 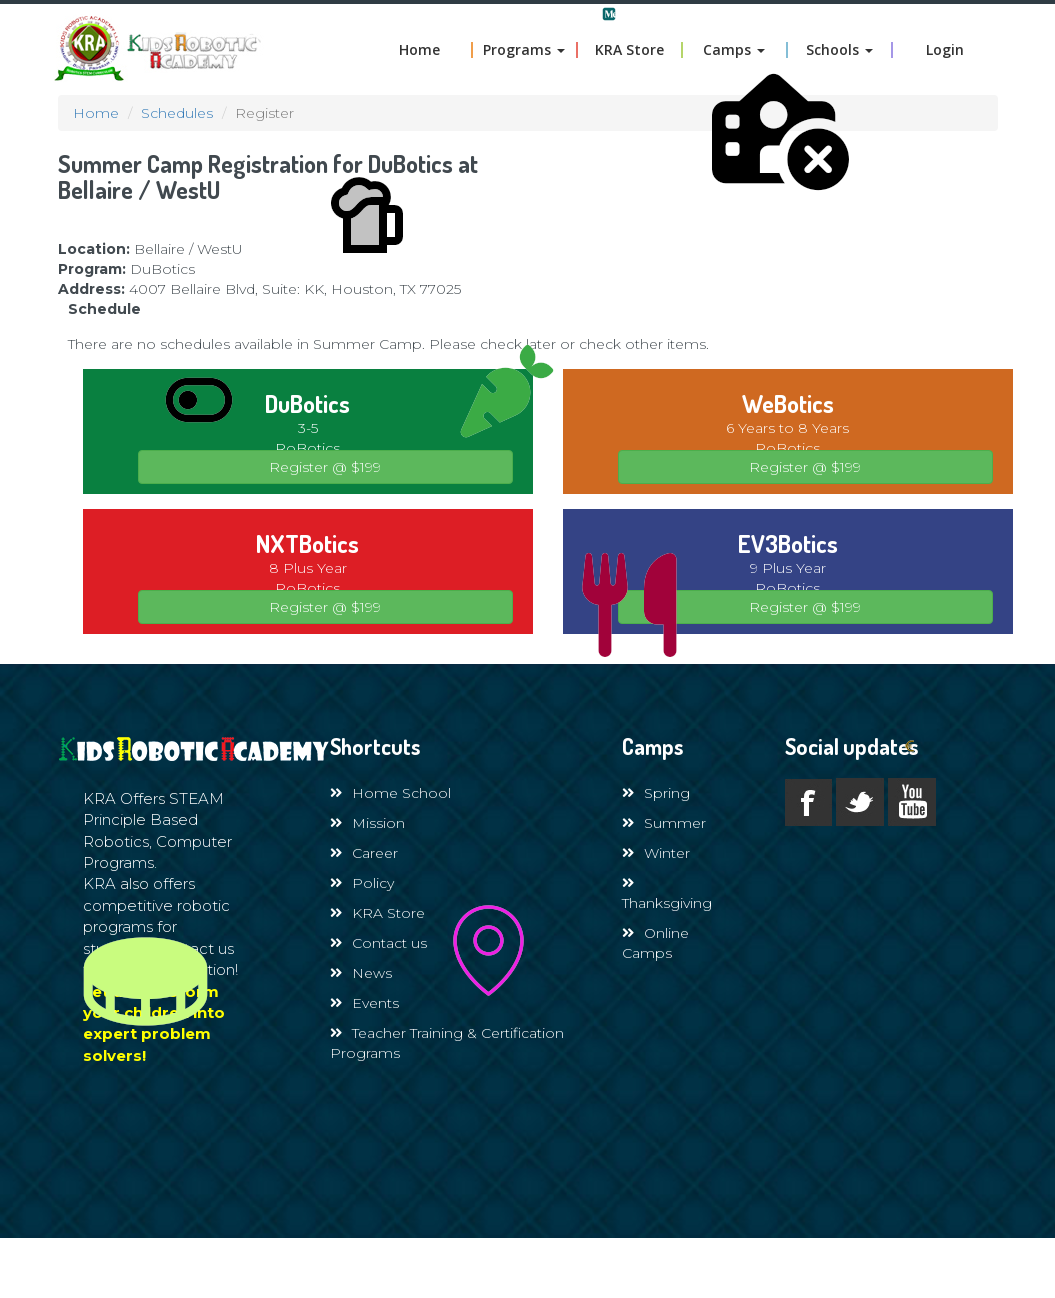 What do you see at coordinates (199, 400) in the screenshot?
I see `toggle a setting off` at bounding box center [199, 400].